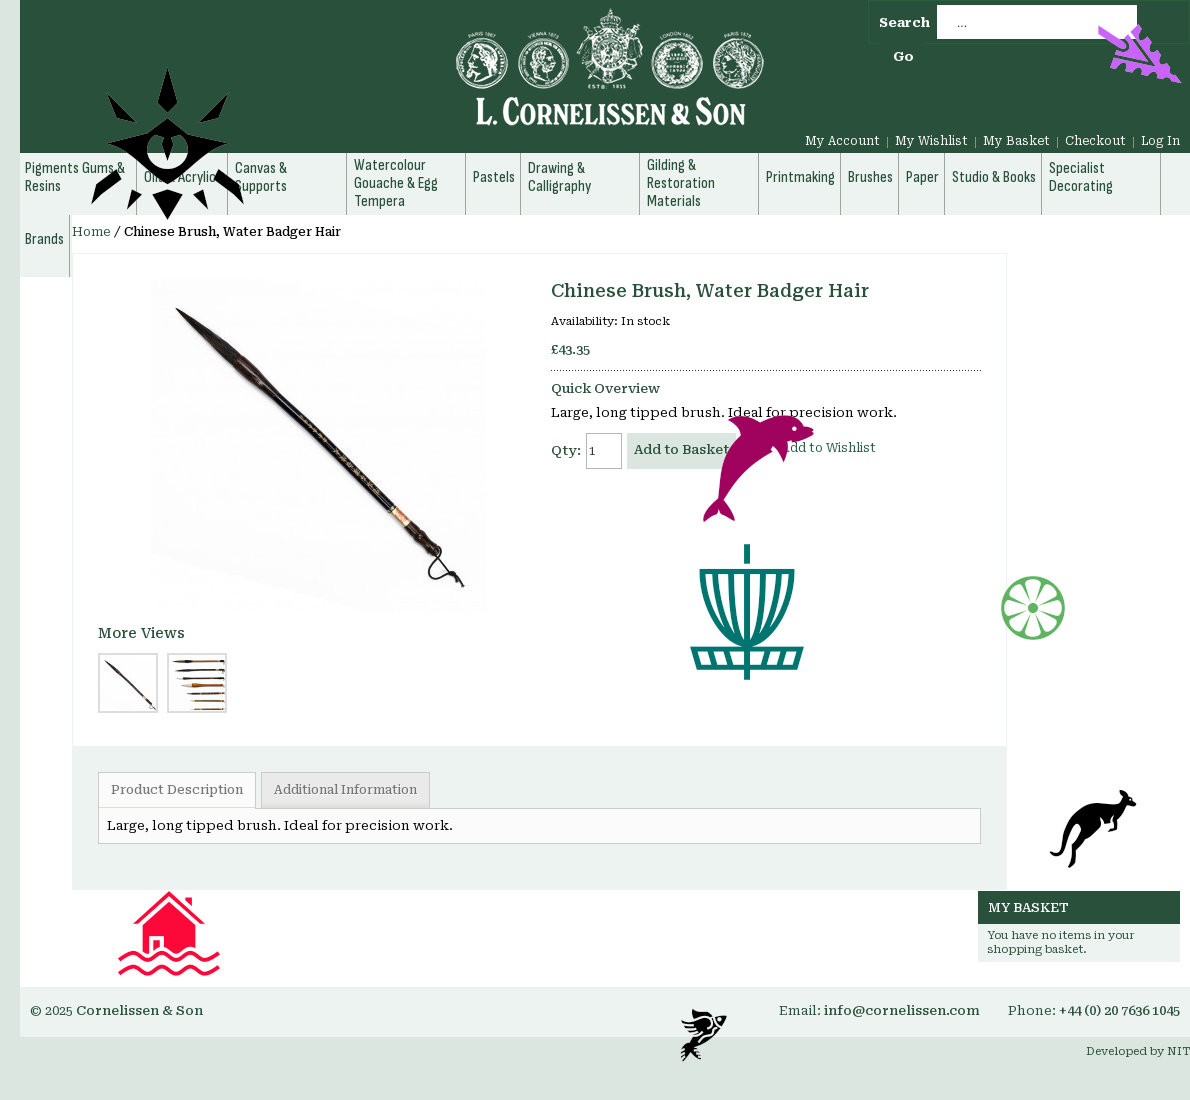 The height and width of the screenshot is (1100, 1190). What do you see at coordinates (167, 143) in the screenshot?
I see `select warlock or sorcerer character class` at bounding box center [167, 143].